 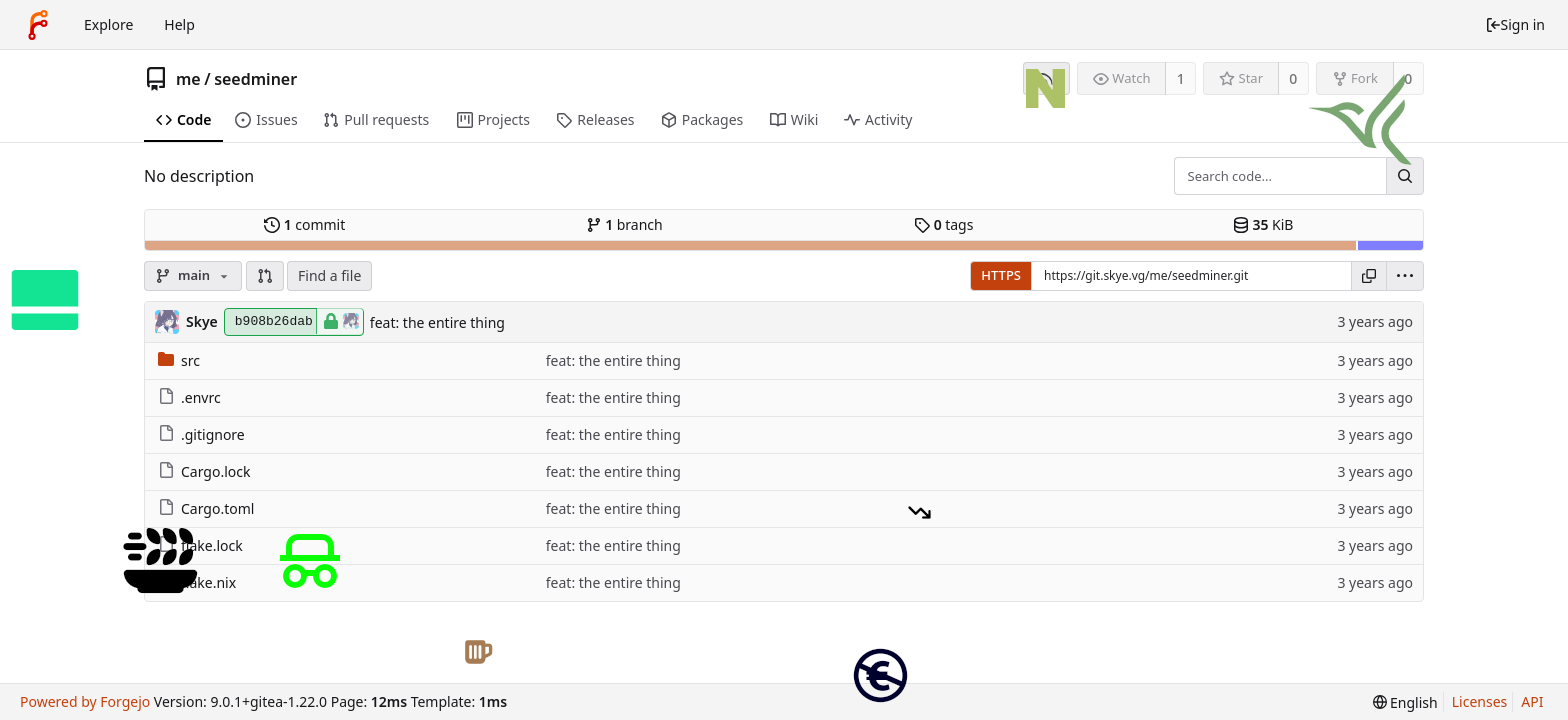 I want to click on arlo smart home security app, so click(x=1360, y=119).